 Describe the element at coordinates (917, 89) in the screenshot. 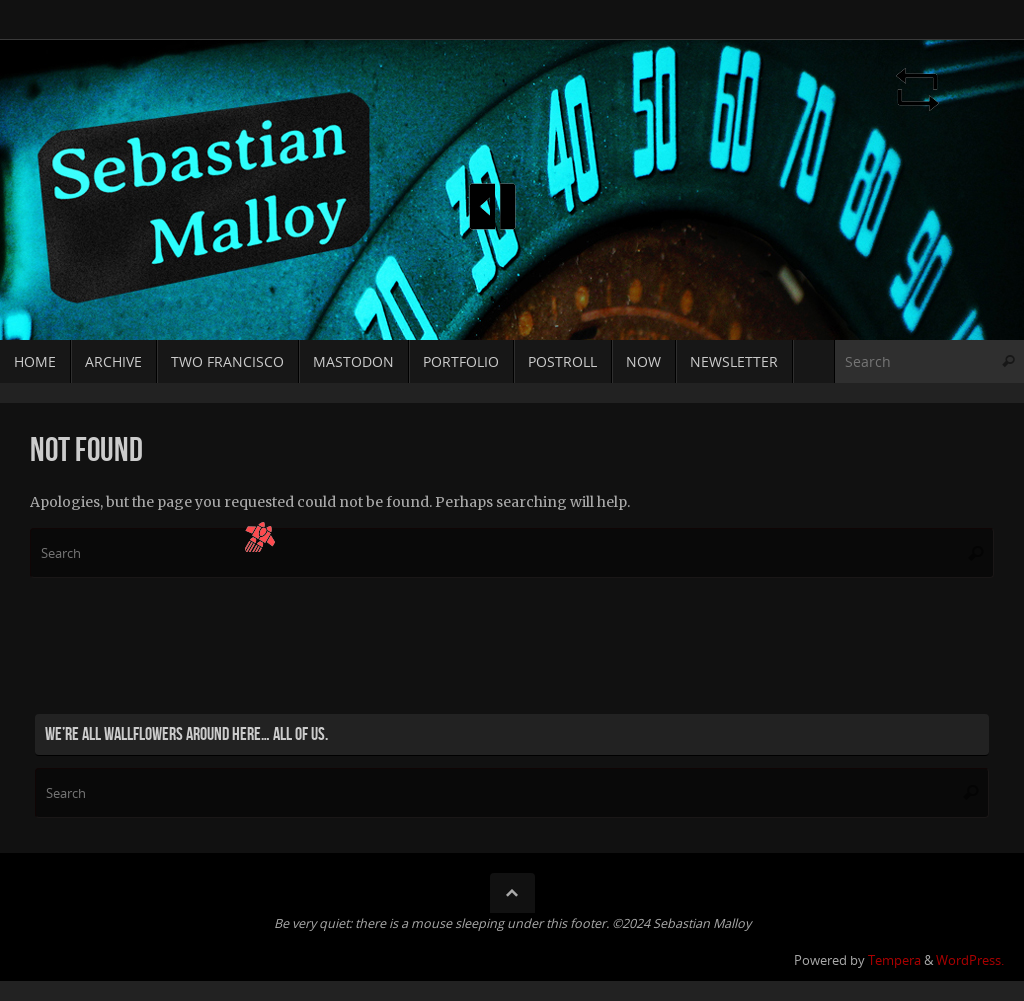

I see `enable repeat playback mode` at that location.